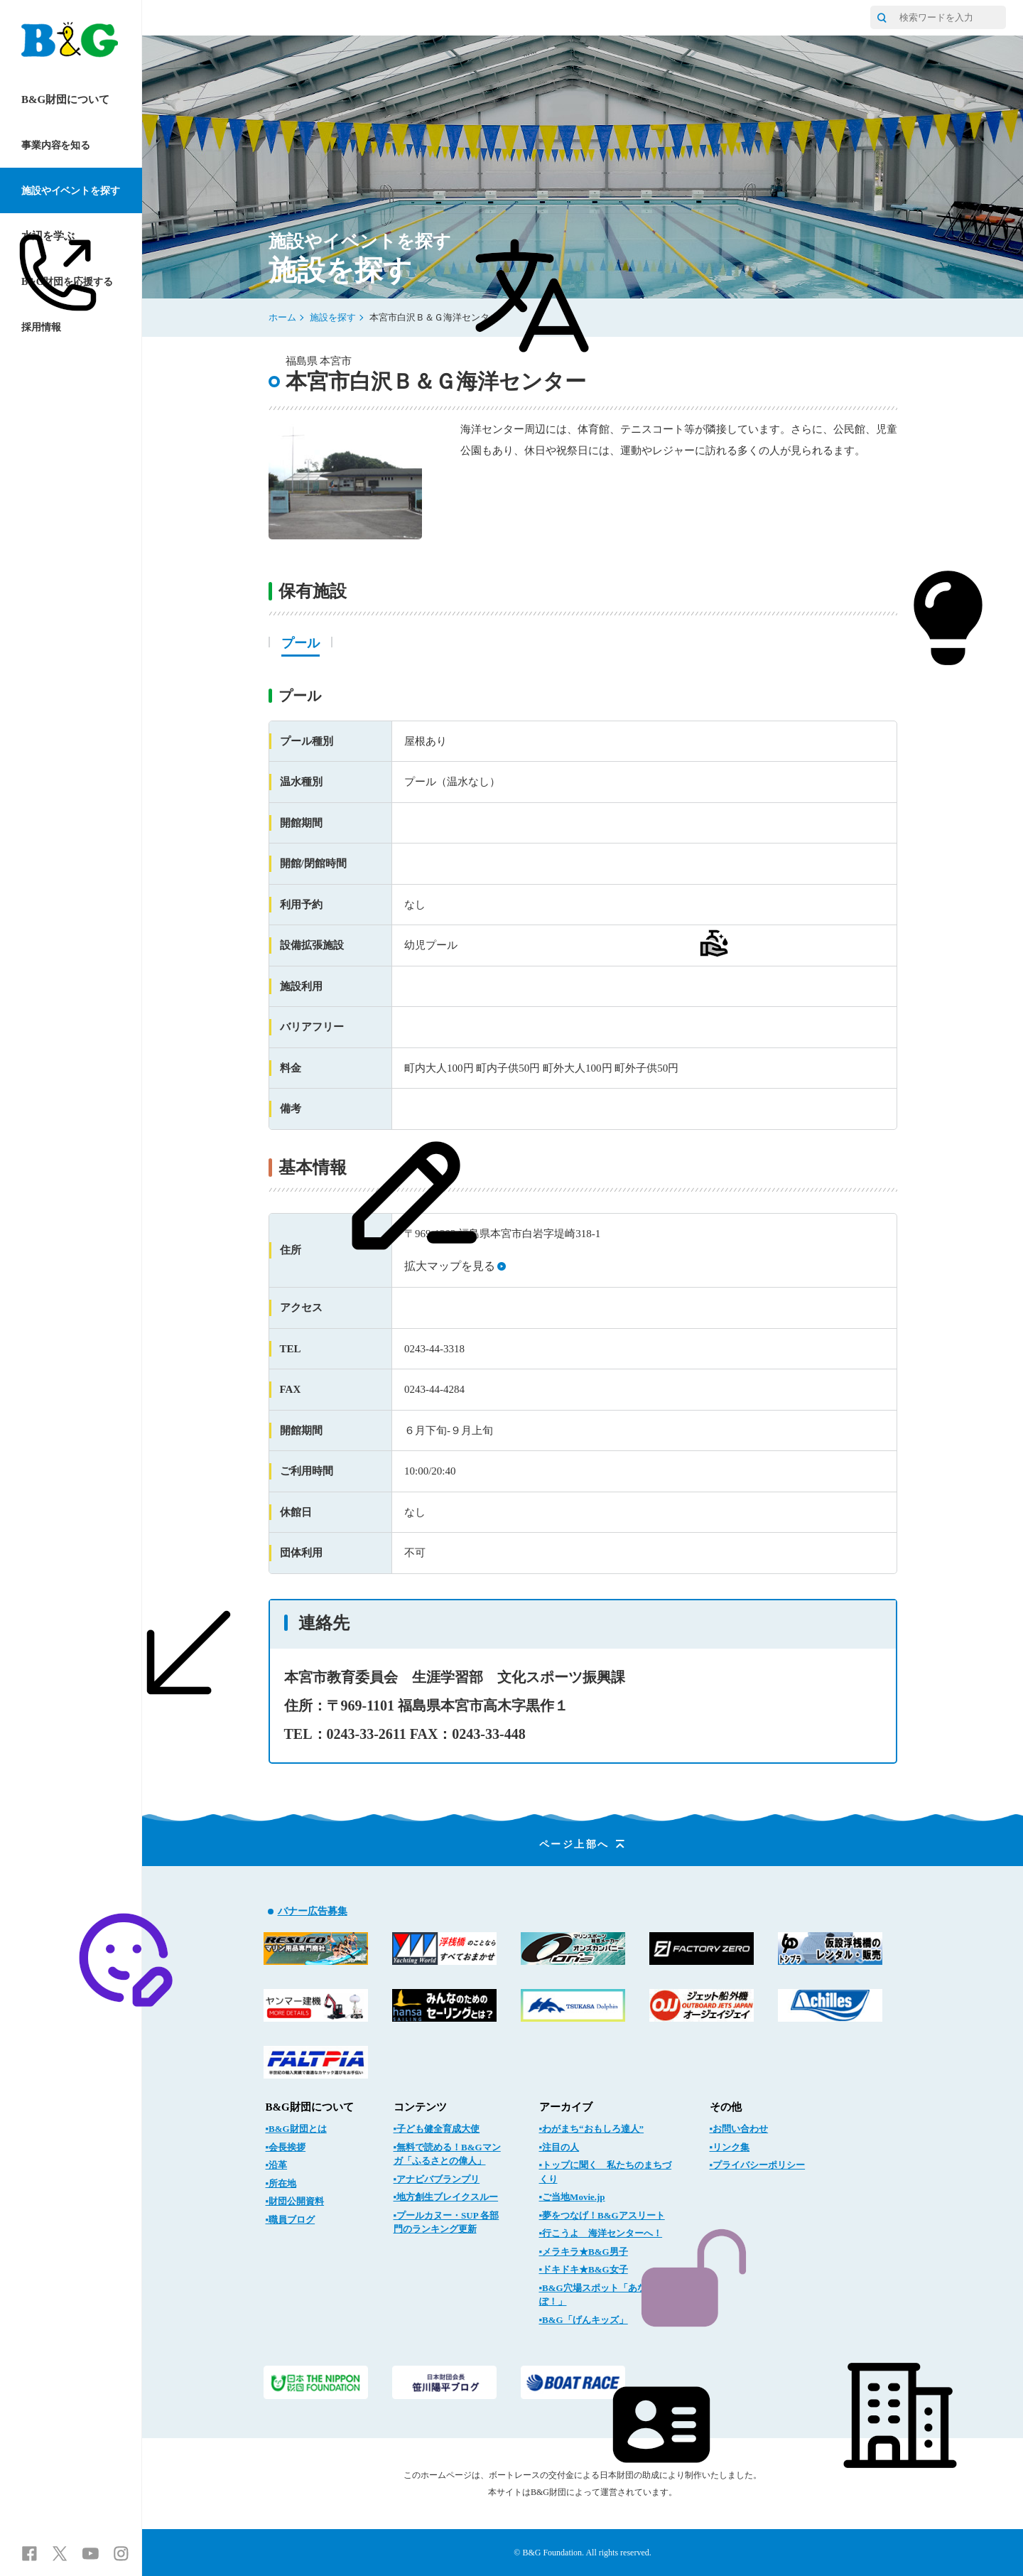 Image resolution: width=1023 pixels, height=2576 pixels. I want to click on hand washing or hygiene reminder, so click(715, 943).